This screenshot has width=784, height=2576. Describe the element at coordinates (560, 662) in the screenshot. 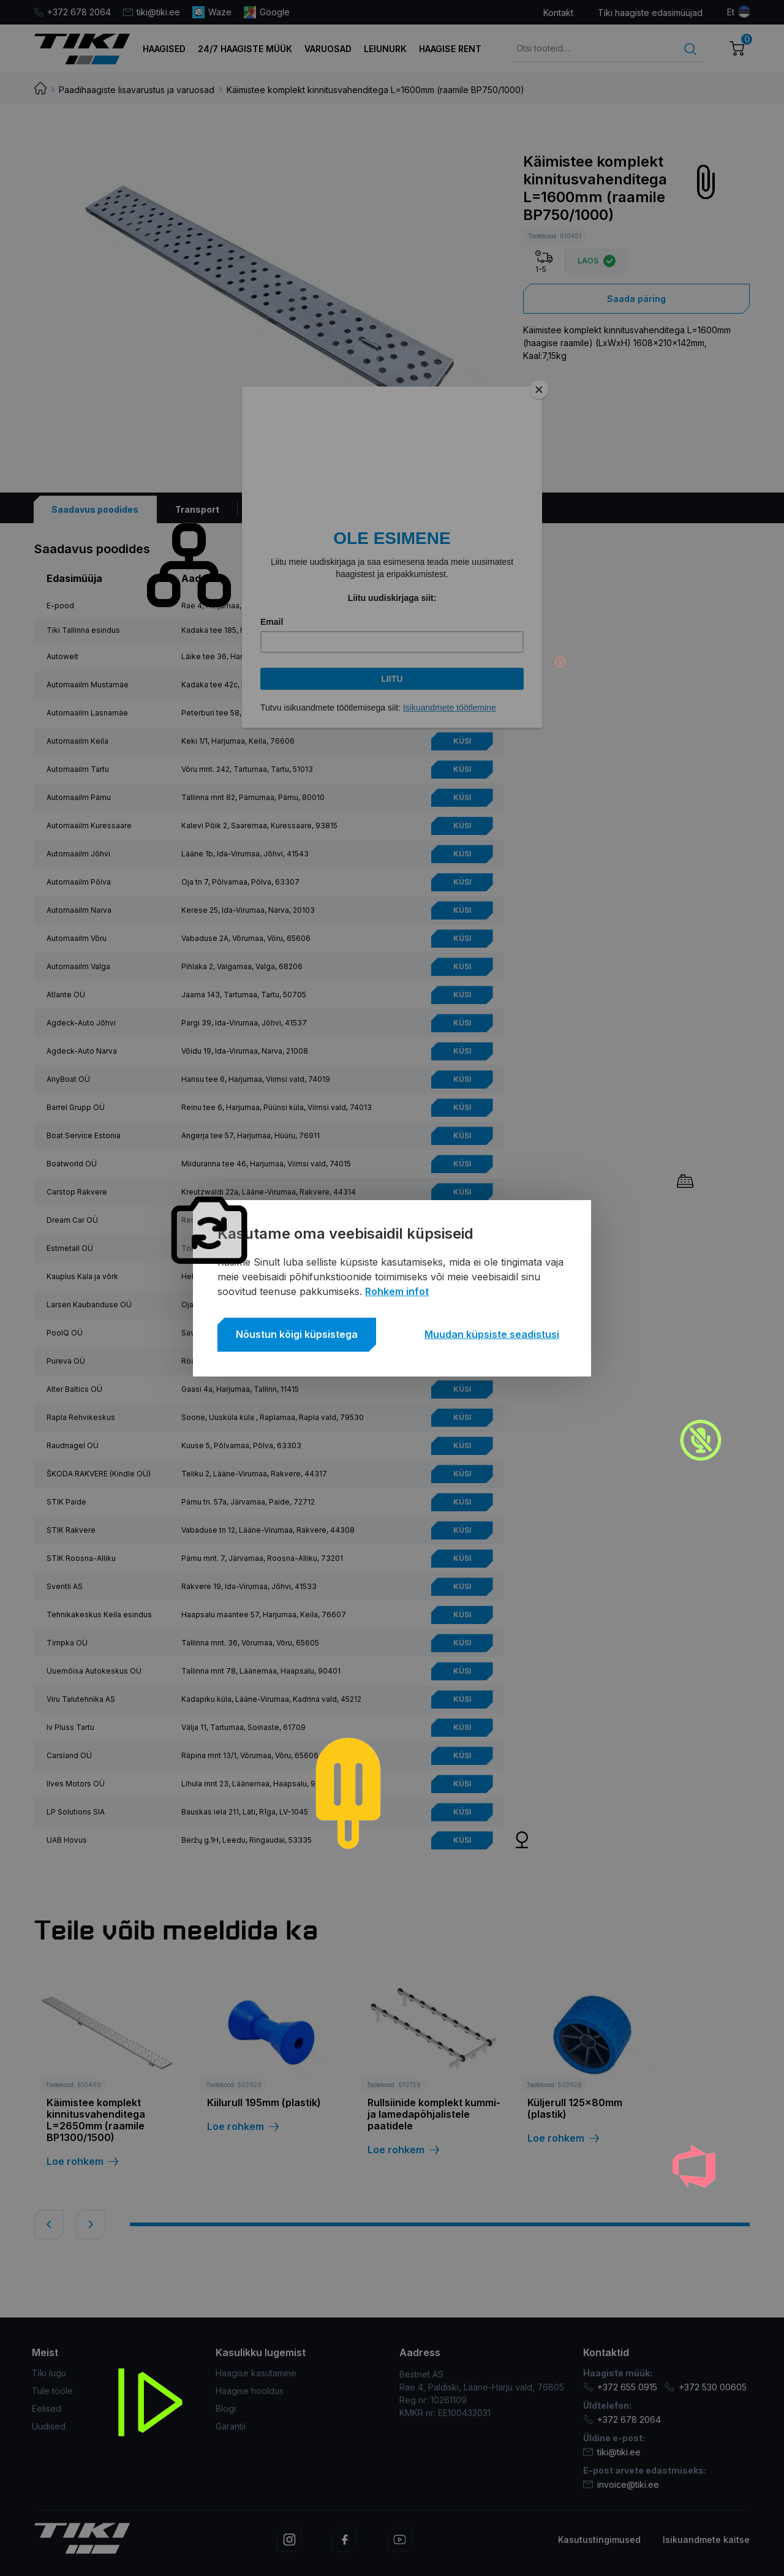

I see `navigate to explore or discover features` at that location.